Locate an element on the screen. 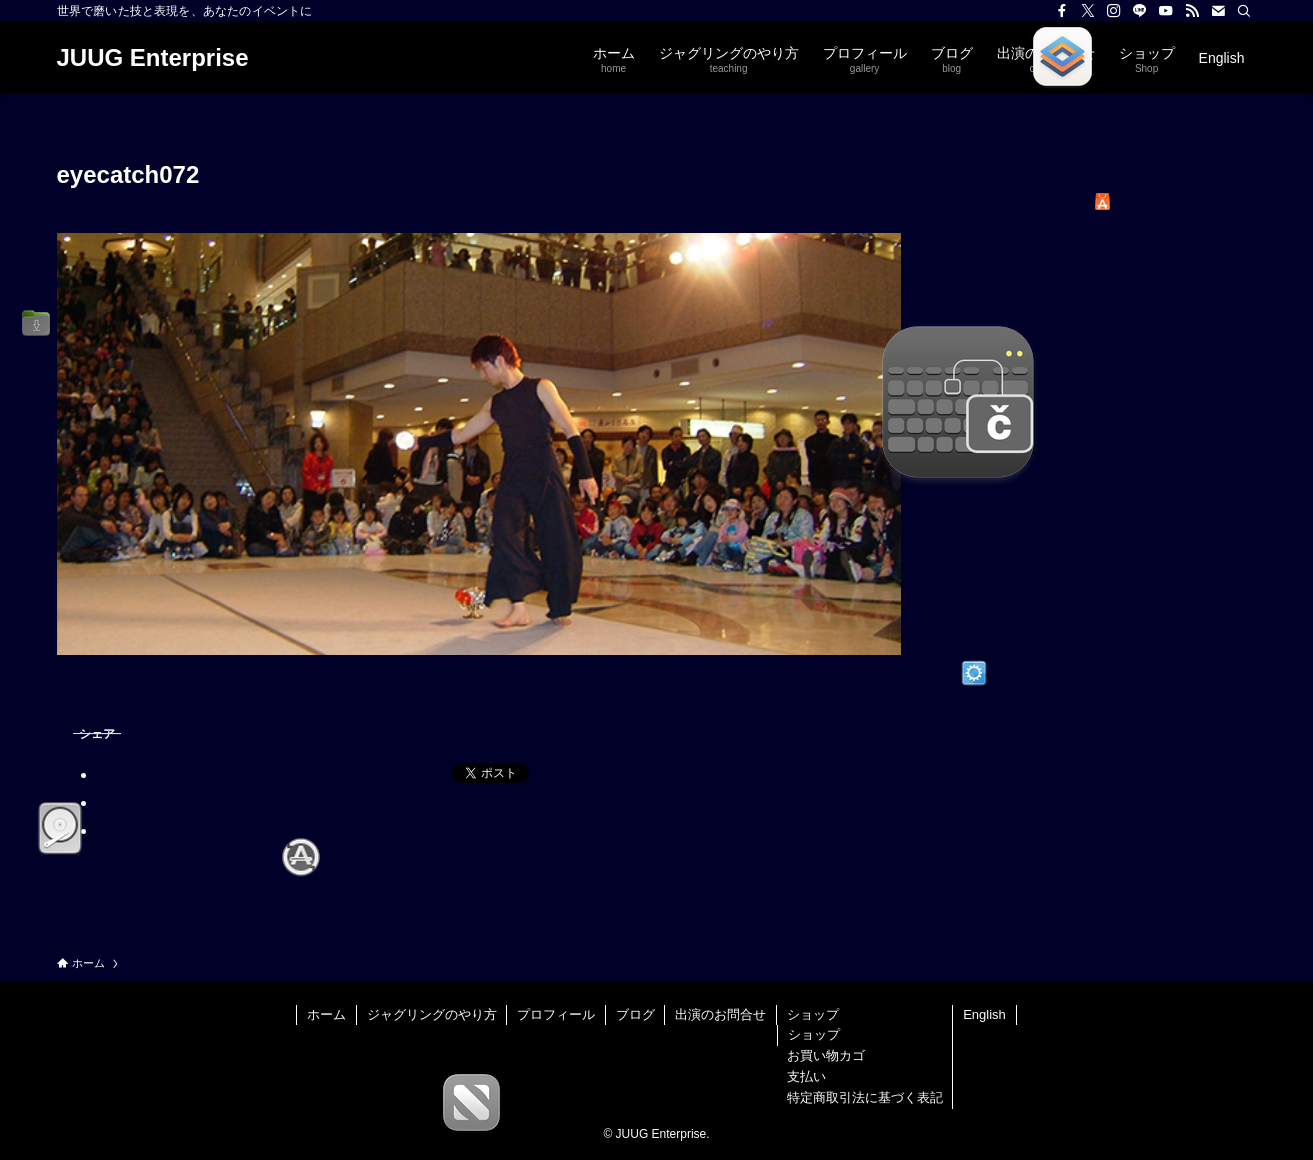  open ripcord messaging app is located at coordinates (1062, 56).